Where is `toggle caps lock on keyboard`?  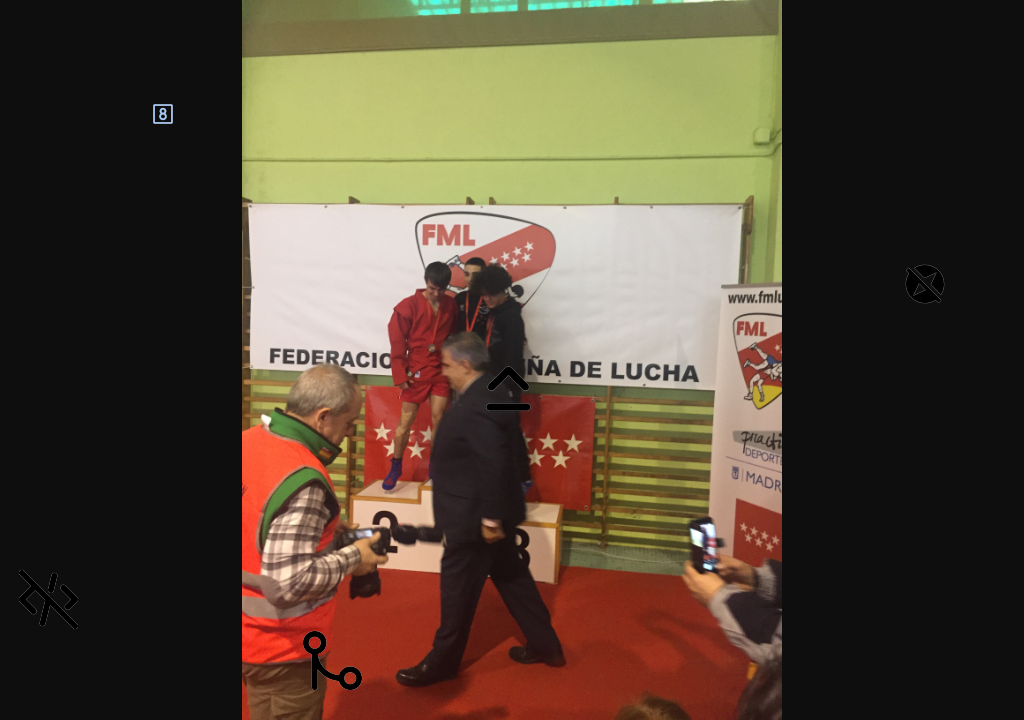
toggle caps lock on keyboard is located at coordinates (508, 388).